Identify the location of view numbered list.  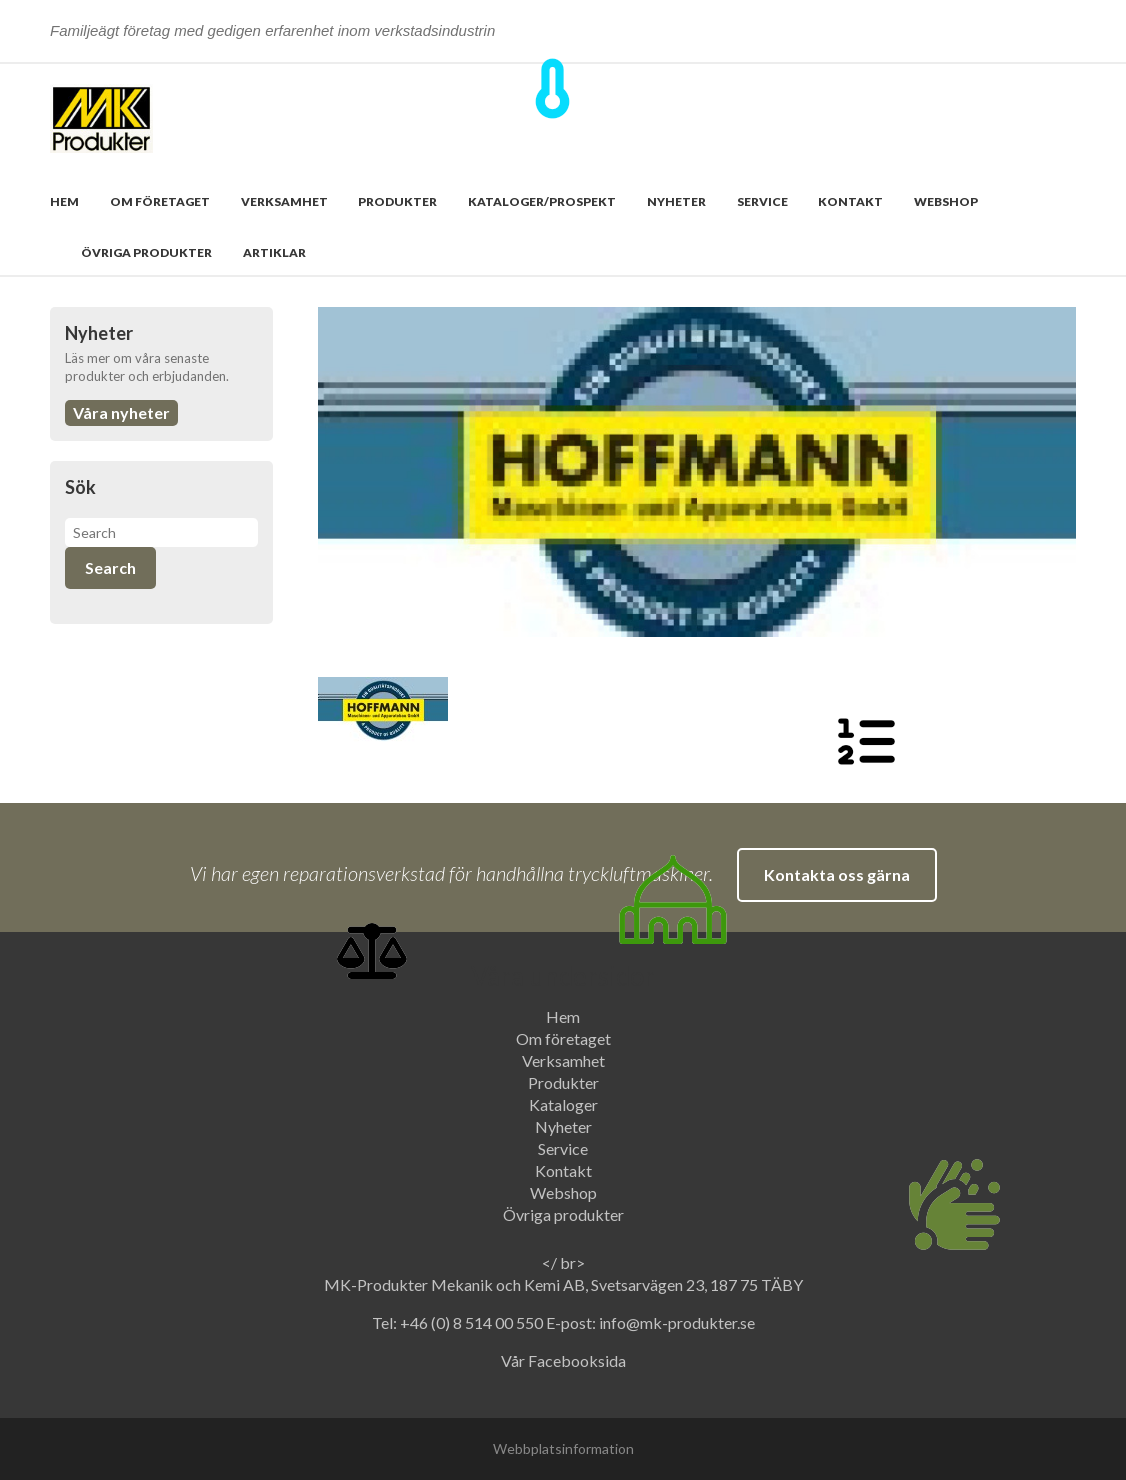
(866, 741).